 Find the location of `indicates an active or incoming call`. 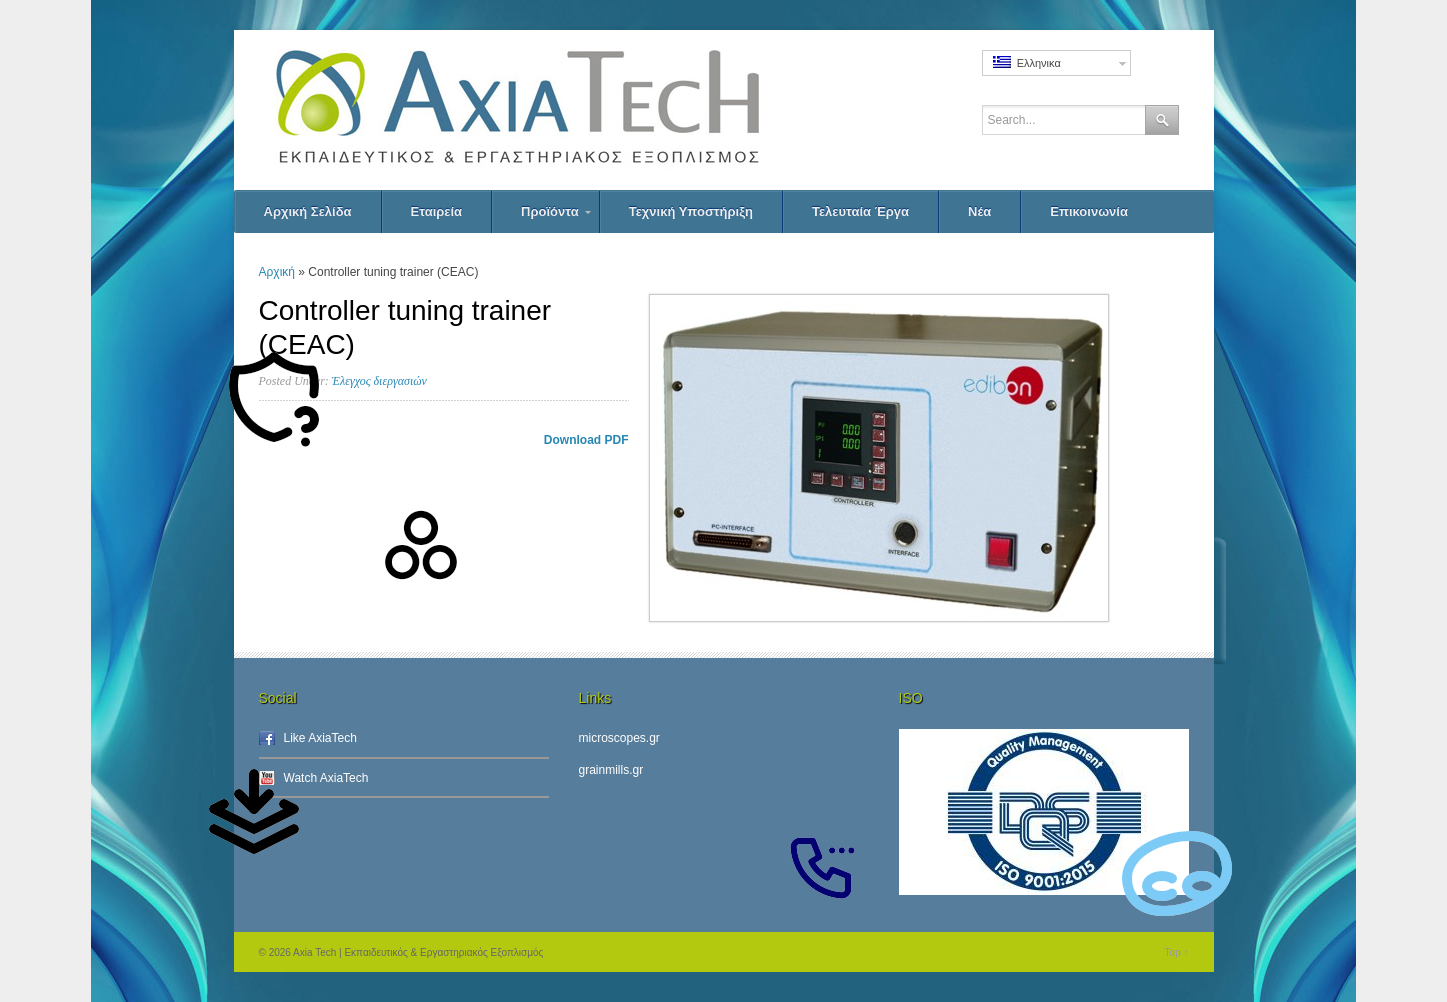

indicates an active or incoming call is located at coordinates (822, 866).